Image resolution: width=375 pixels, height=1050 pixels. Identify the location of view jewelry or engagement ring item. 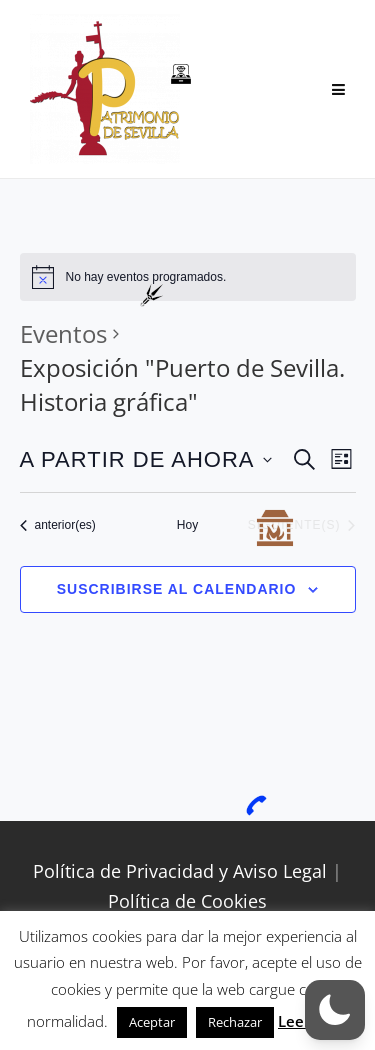
(181, 74).